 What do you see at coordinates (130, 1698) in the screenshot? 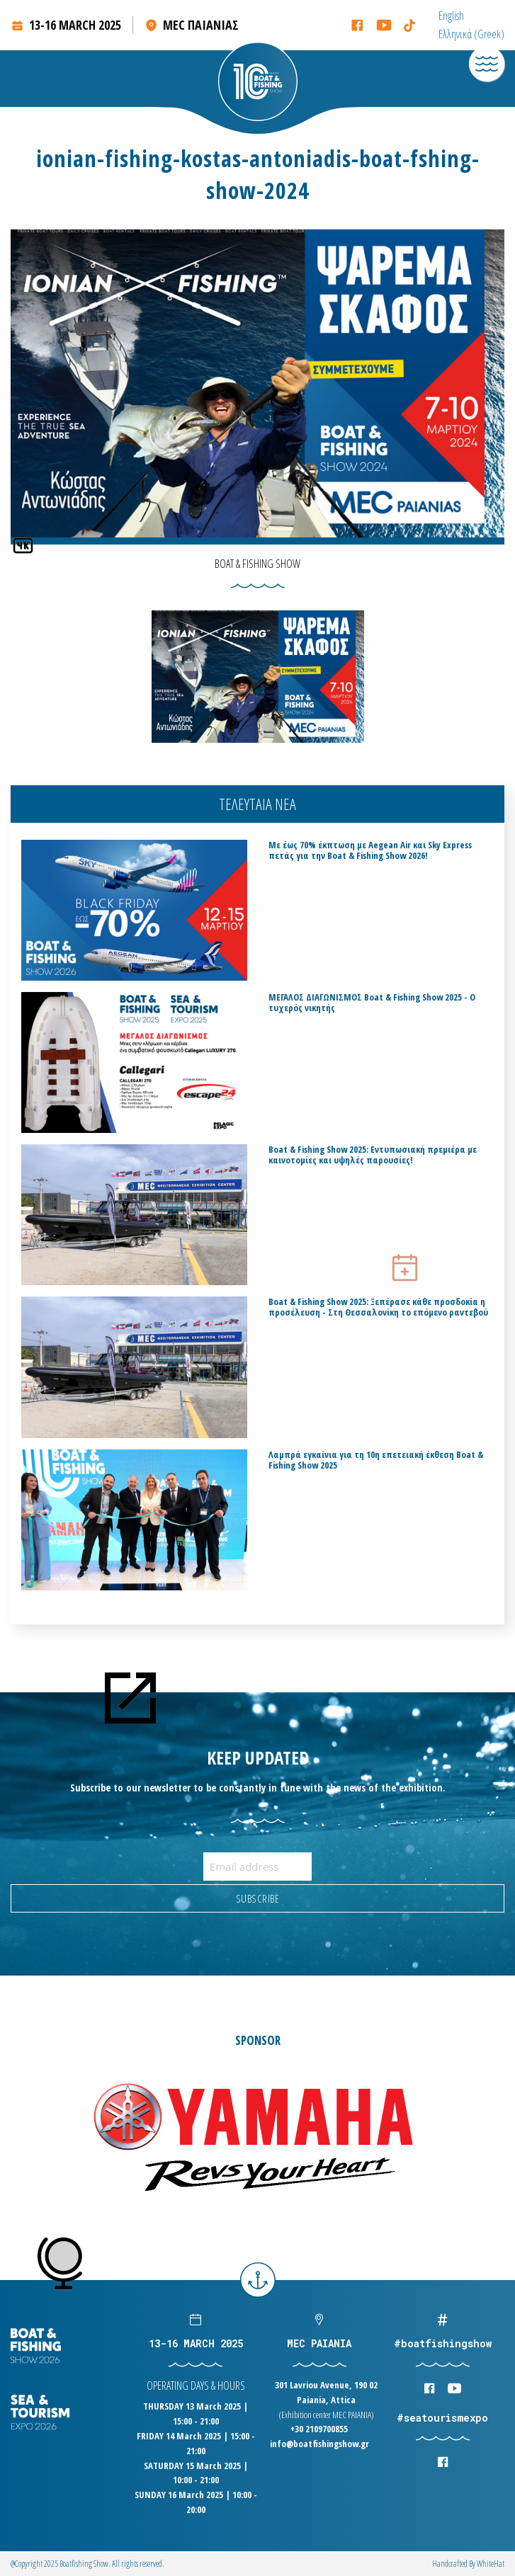
I see `open link in a new tab or window` at bounding box center [130, 1698].